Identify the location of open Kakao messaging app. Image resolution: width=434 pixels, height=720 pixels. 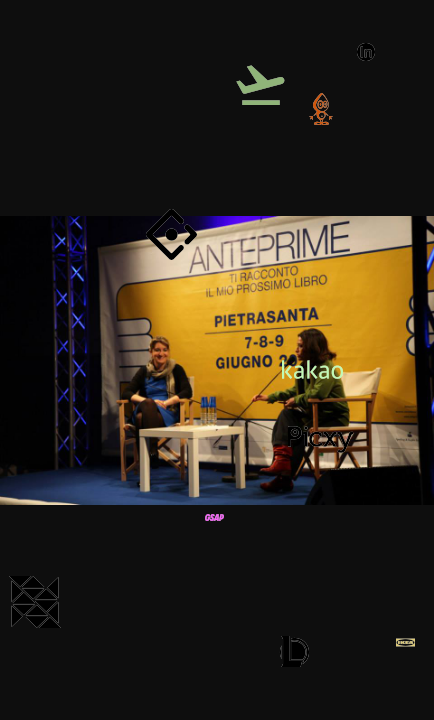
(312, 369).